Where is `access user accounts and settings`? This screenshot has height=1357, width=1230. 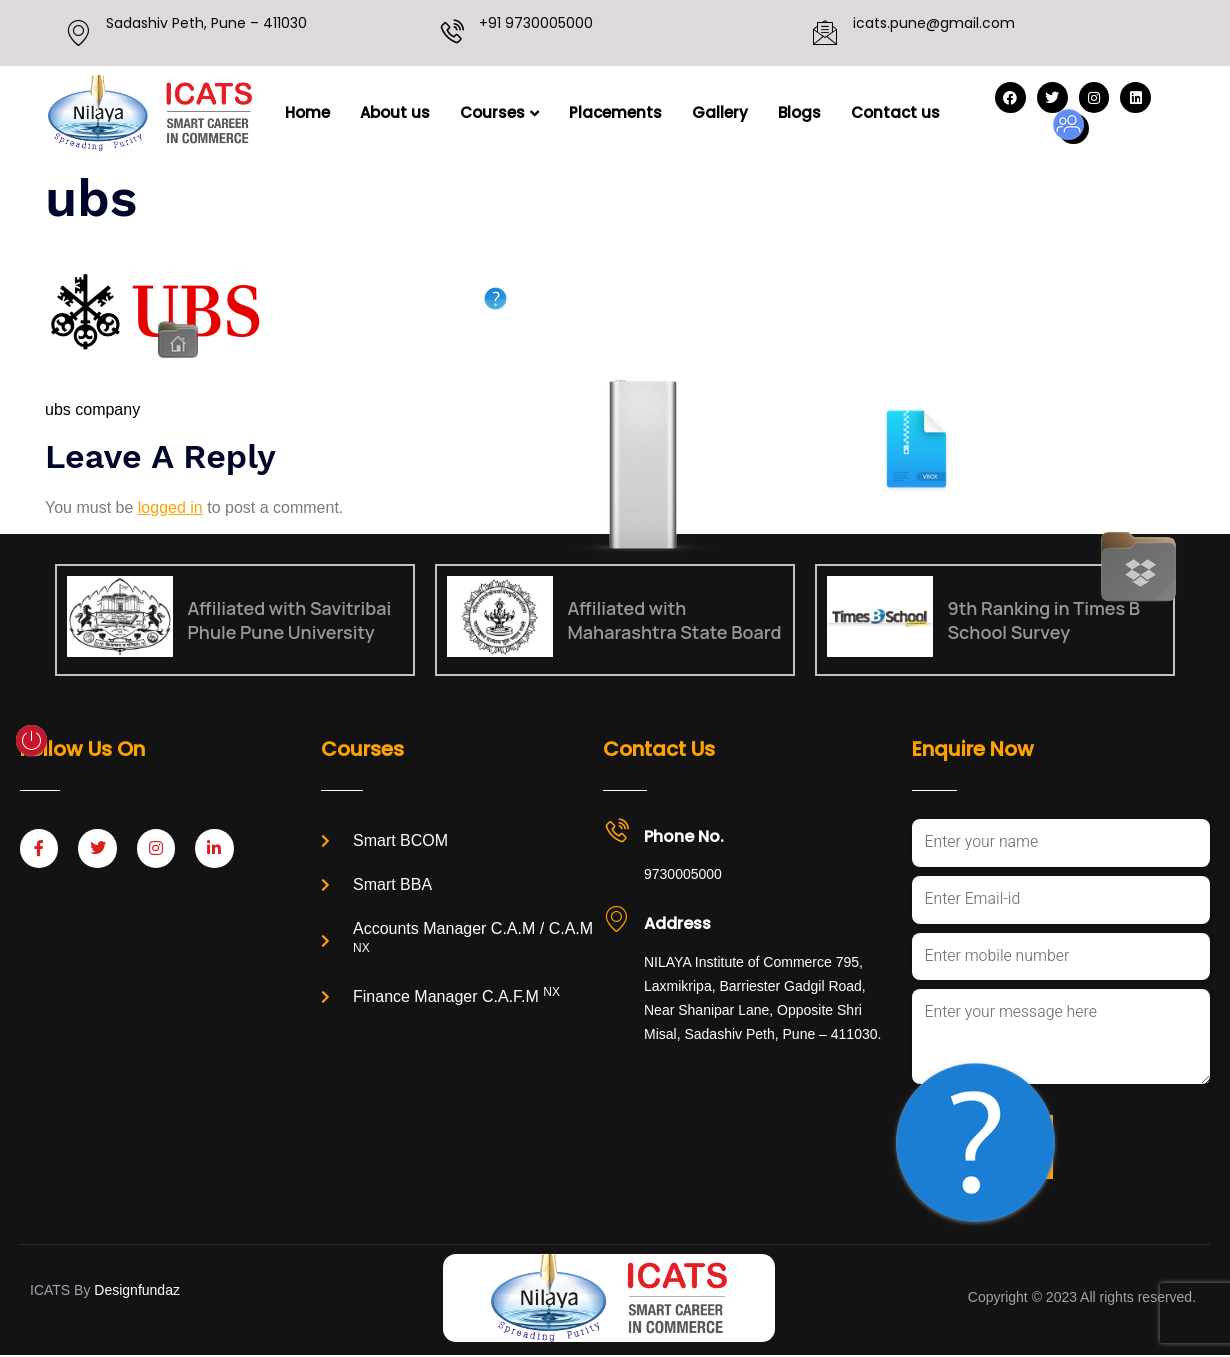 access user accounts and settings is located at coordinates (1068, 124).